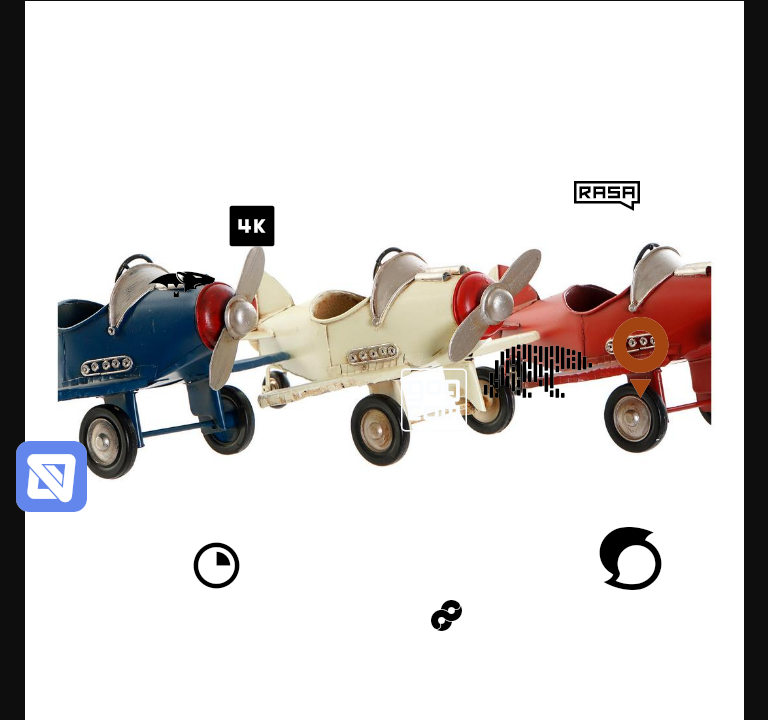  Describe the element at coordinates (181, 284) in the screenshot. I see `mongoose database ODM logo` at that location.